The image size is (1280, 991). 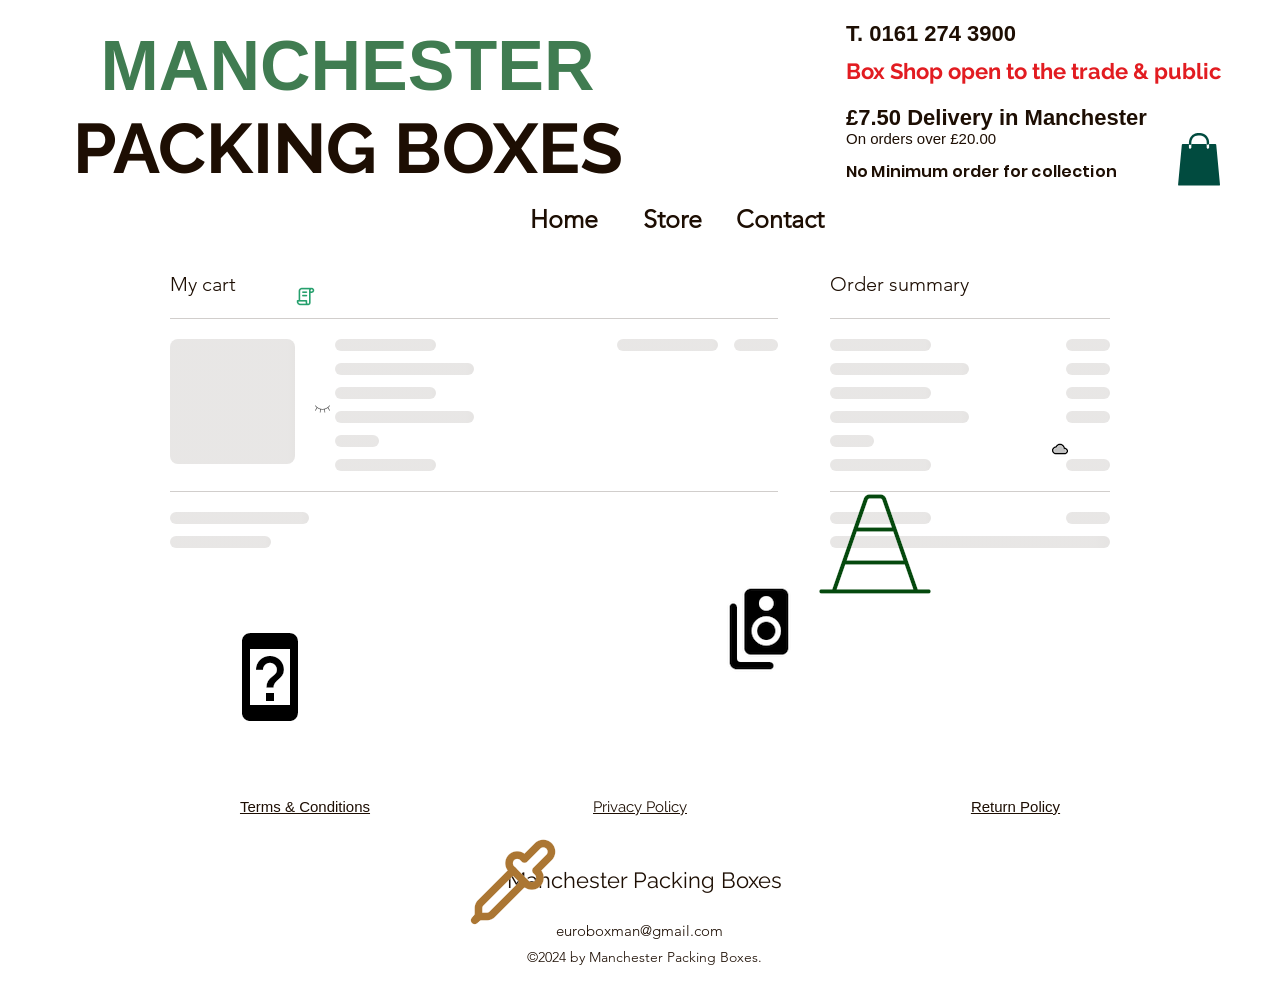 What do you see at coordinates (875, 546) in the screenshot?
I see `indicates an area under construction or maintenance` at bounding box center [875, 546].